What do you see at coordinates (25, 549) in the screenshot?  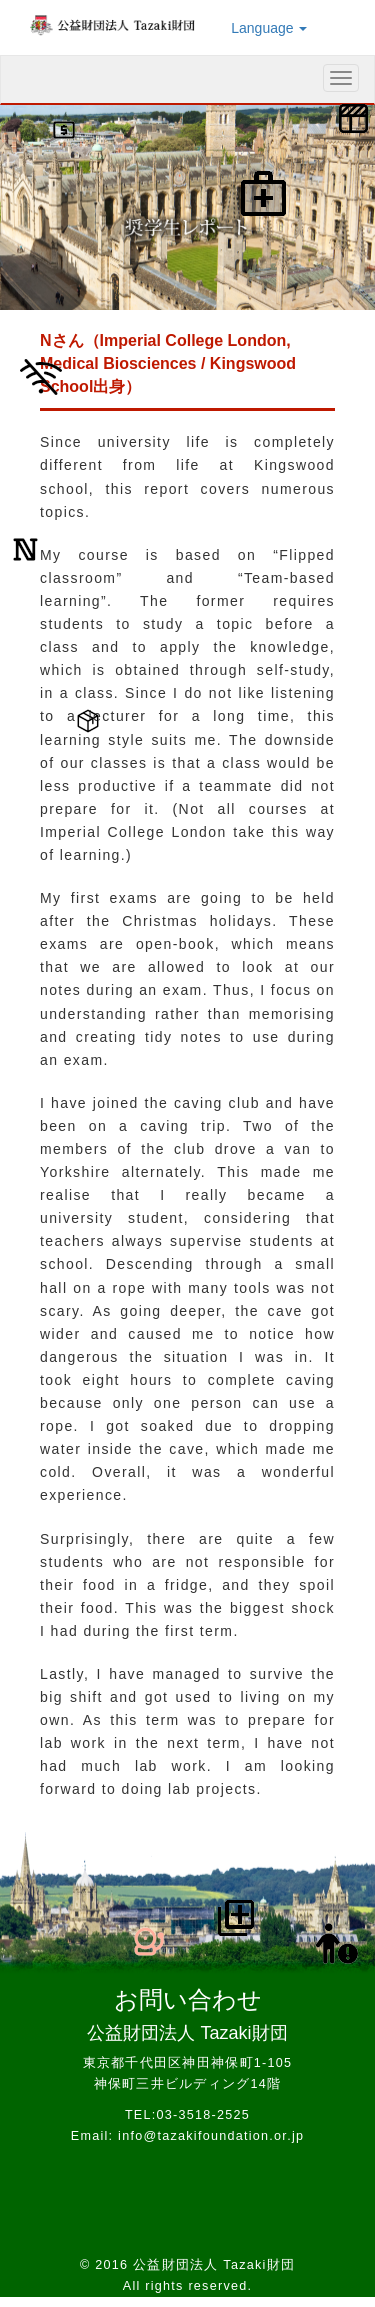 I see `open the Notion app` at bounding box center [25, 549].